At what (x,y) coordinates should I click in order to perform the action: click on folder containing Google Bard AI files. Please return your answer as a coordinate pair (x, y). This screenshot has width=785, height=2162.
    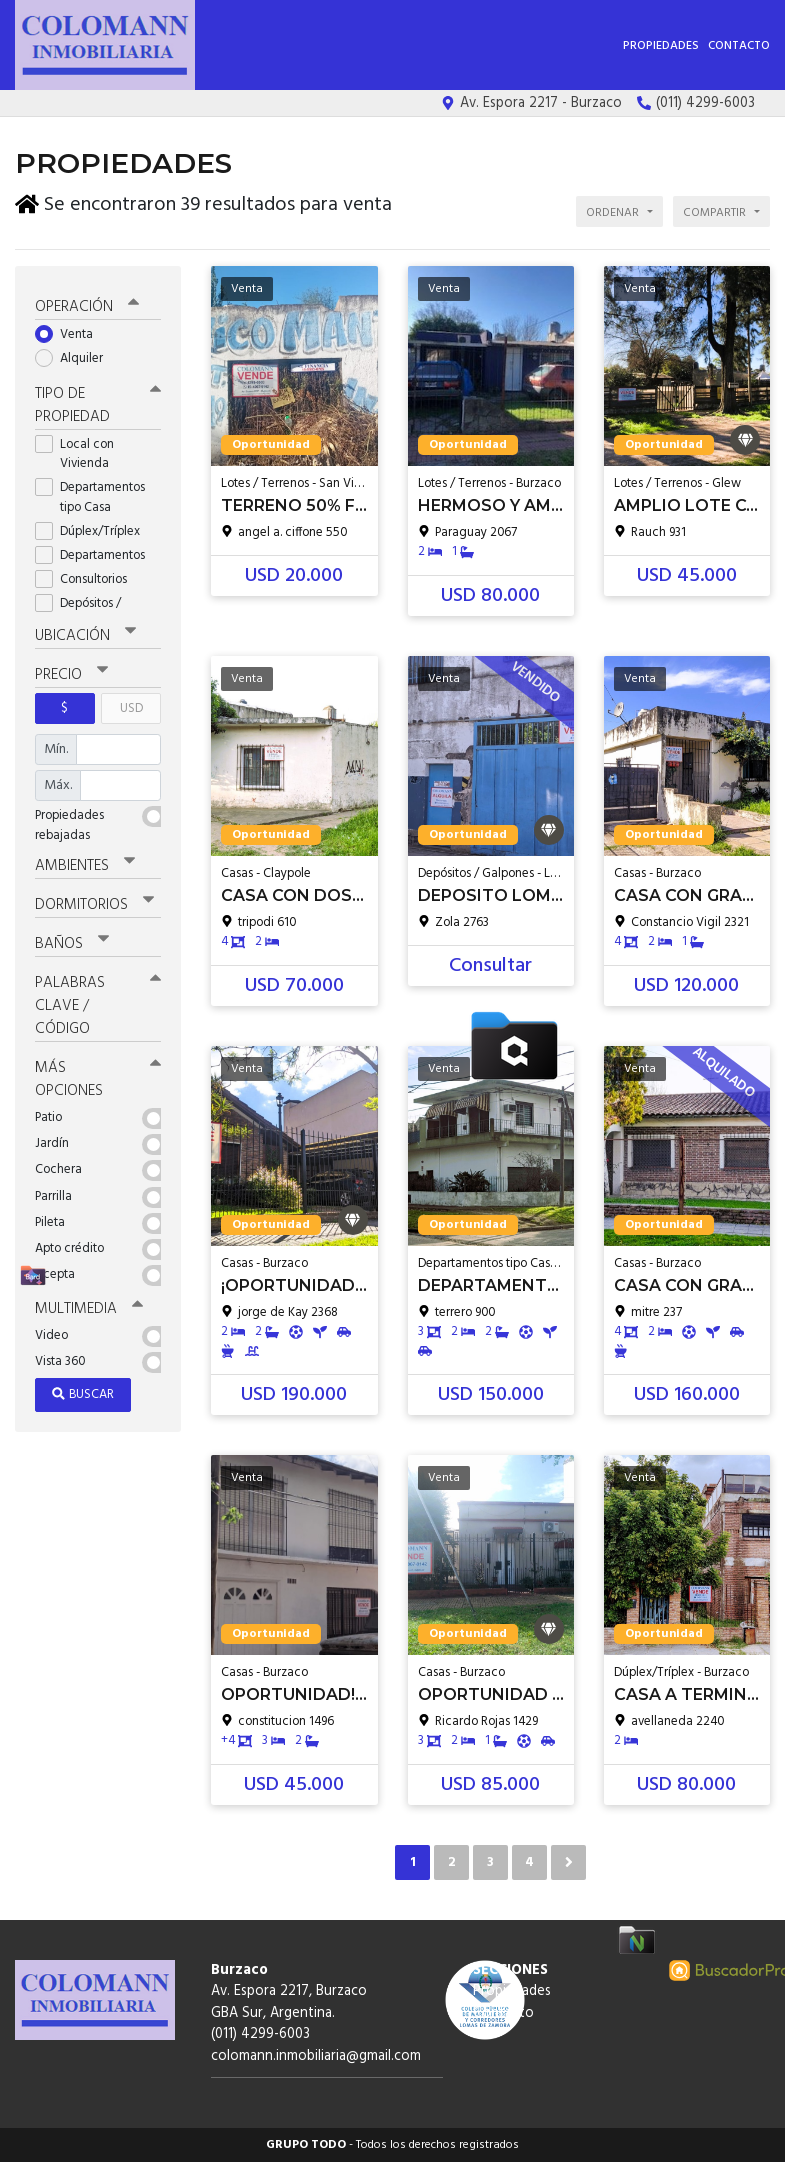
    Looking at the image, I should click on (33, 1276).